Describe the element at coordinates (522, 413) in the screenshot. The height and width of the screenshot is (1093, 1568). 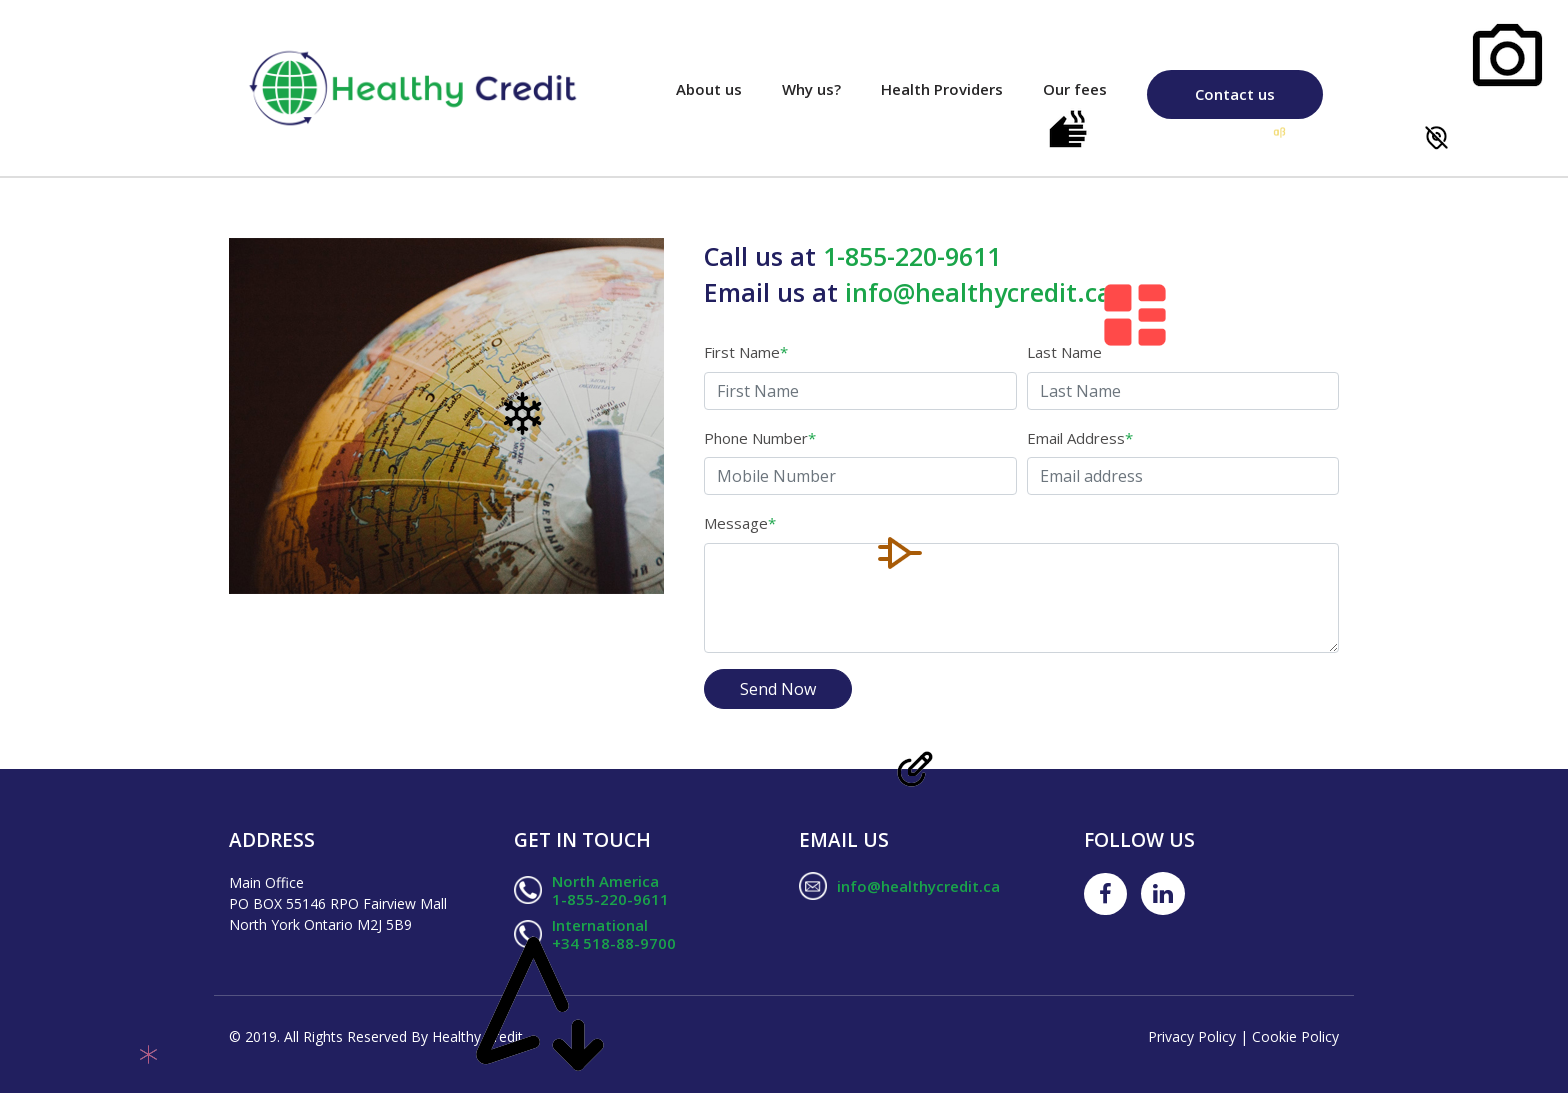
I see `activate cooling or air conditioning mode` at that location.